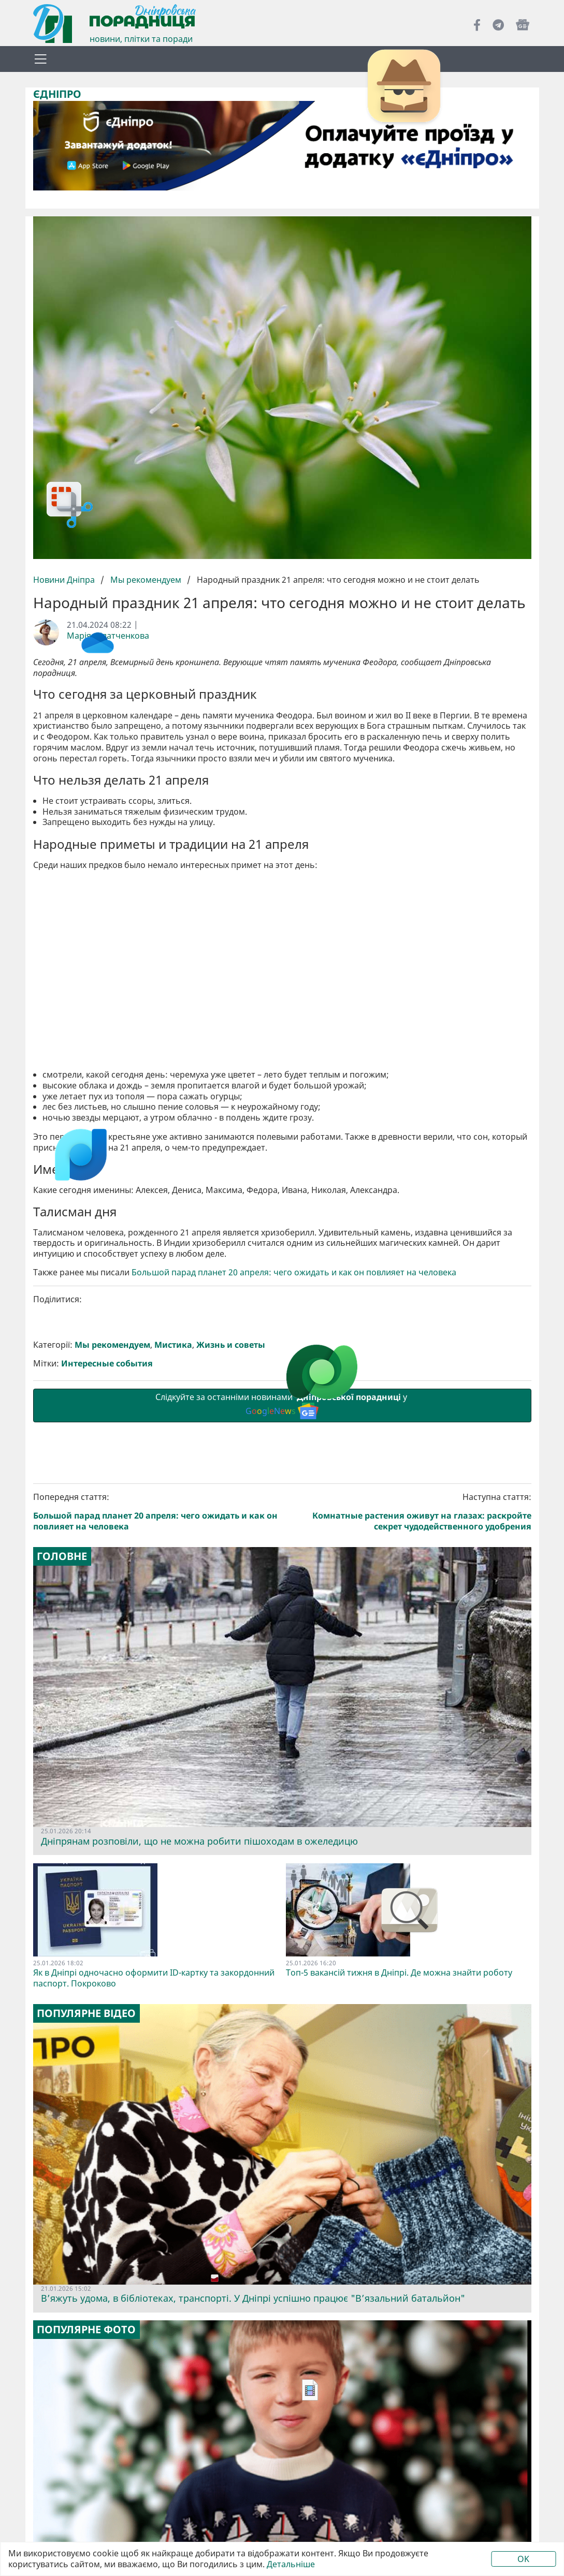 The width and height of the screenshot is (564, 2576). What do you see at coordinates (69, 505) in the screenshot?
I see `open snipping tool to capture a screenshot` at bounding box center [69, 505].